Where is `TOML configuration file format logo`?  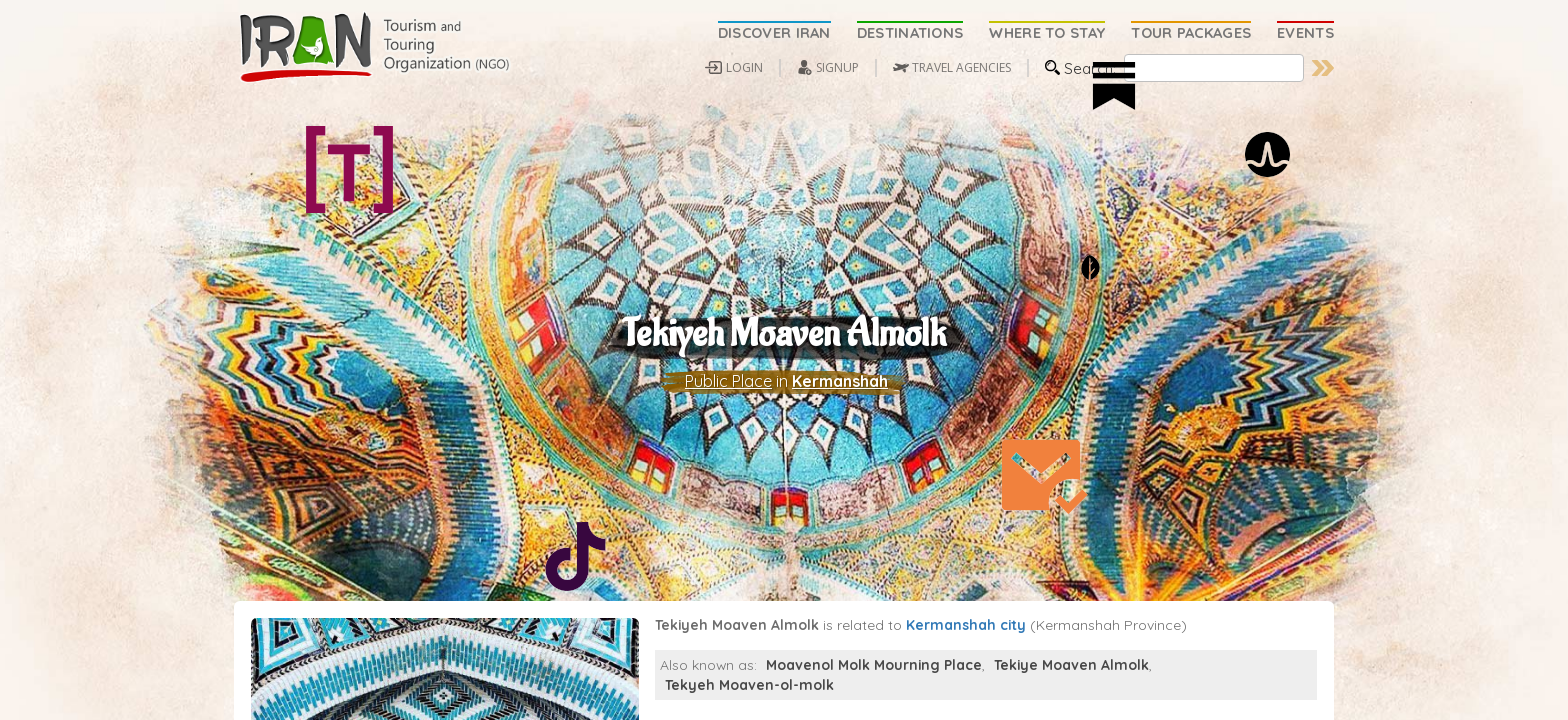 TOML configuration file format logo is located at coordinates (349, 169).